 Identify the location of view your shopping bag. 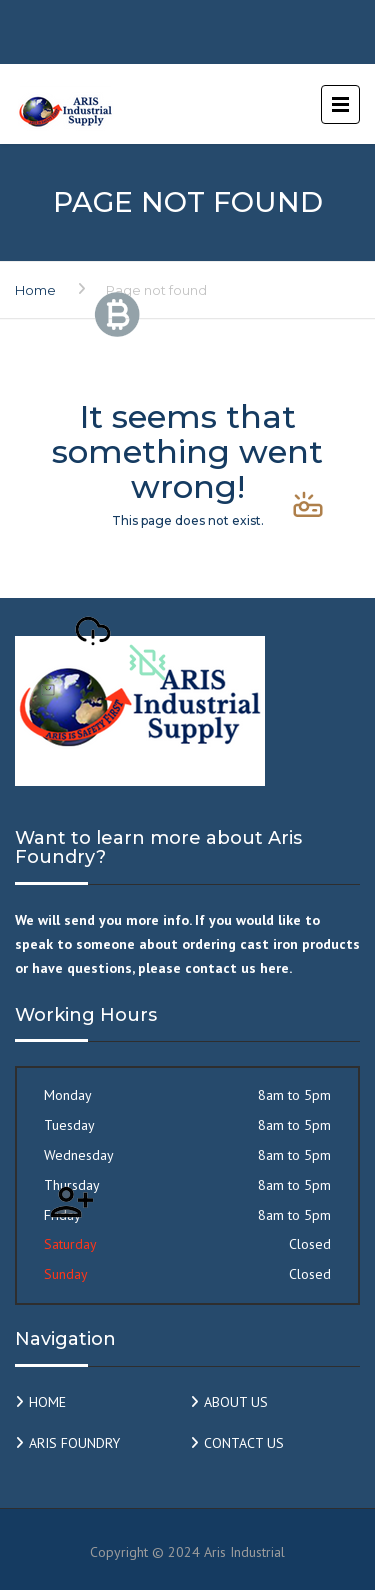
(48, 690).